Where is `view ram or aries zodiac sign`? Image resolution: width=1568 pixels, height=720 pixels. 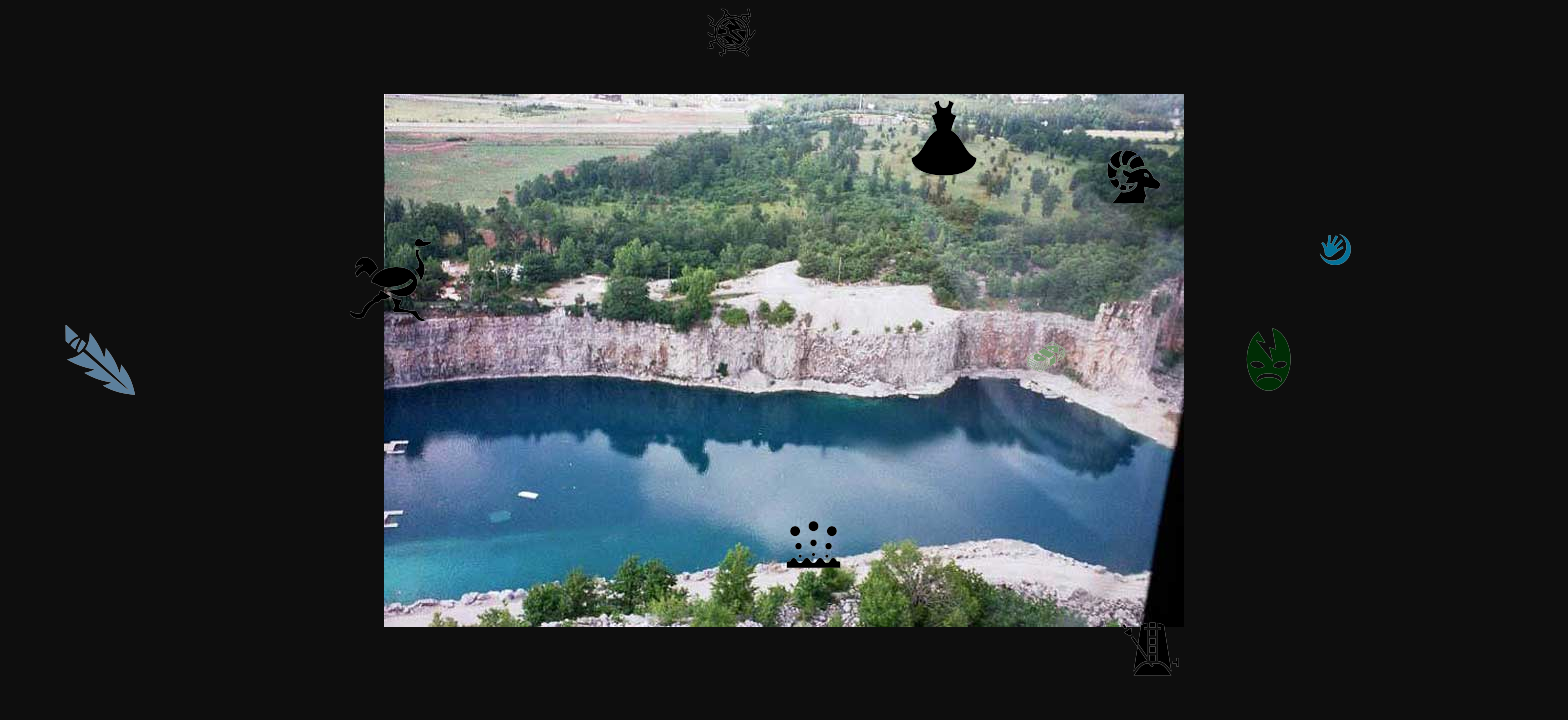
view ram or aries zodiac sign is located at coordinates (1133, 176).